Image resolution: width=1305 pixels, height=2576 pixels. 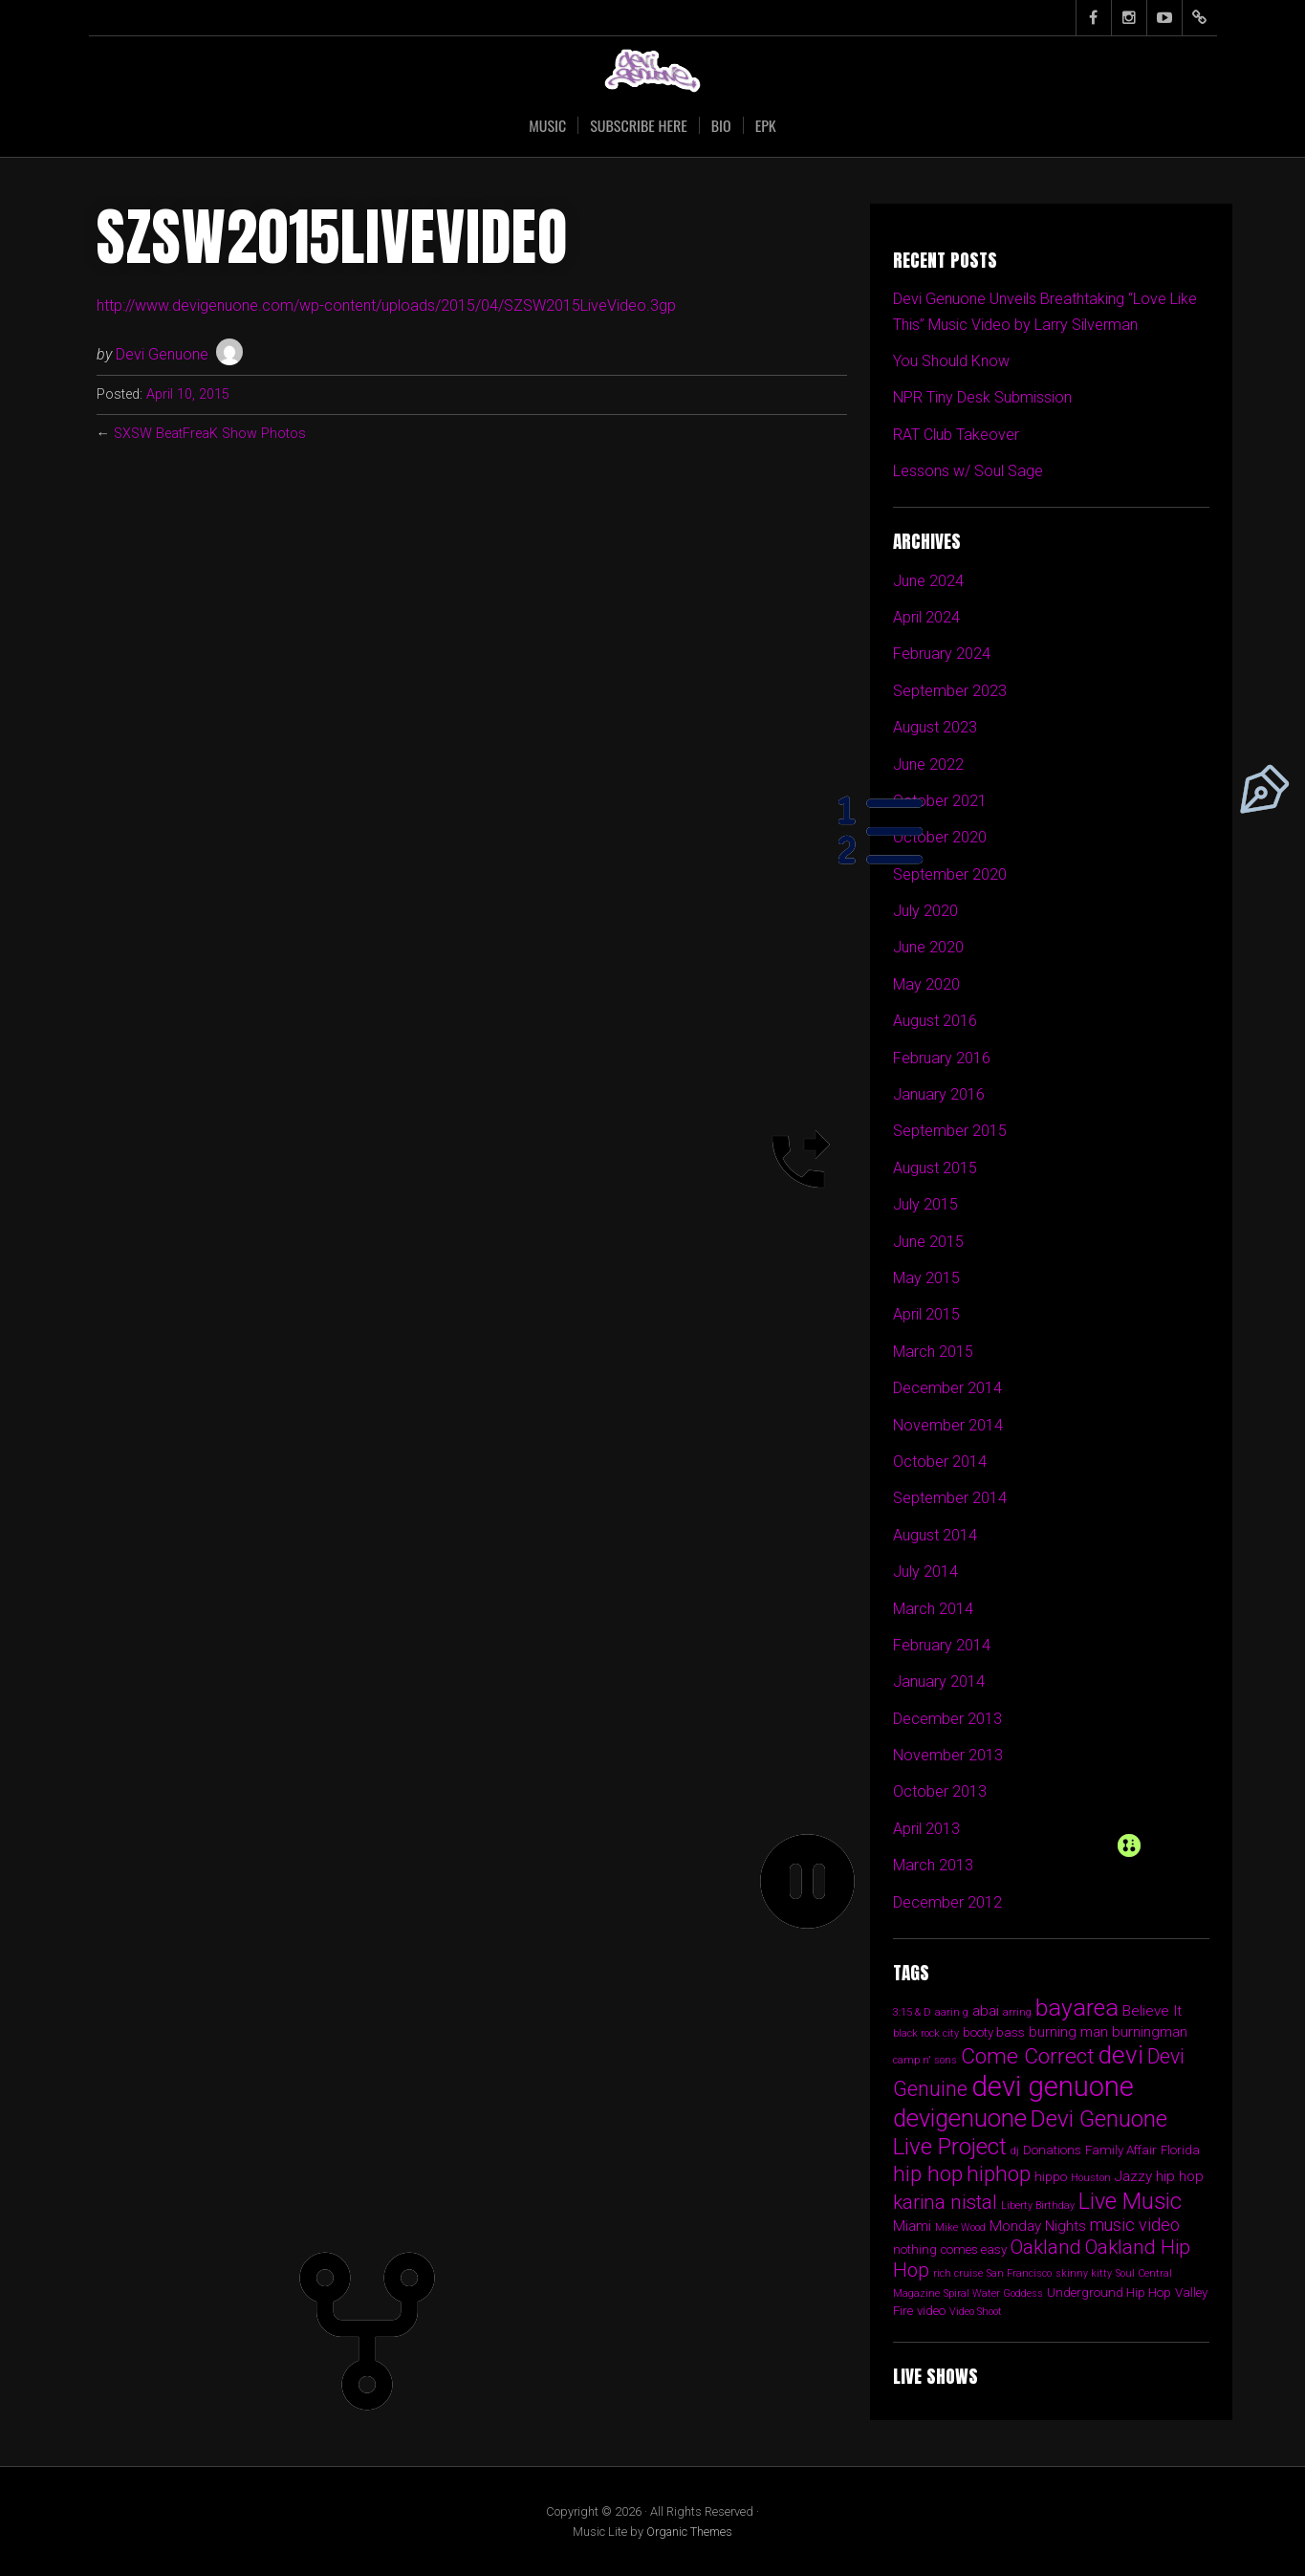 What do you see at coordinates (1262, 792) in the screenshot?
I see `access drawing or illustration tools` at bounding box center [1262, 792].